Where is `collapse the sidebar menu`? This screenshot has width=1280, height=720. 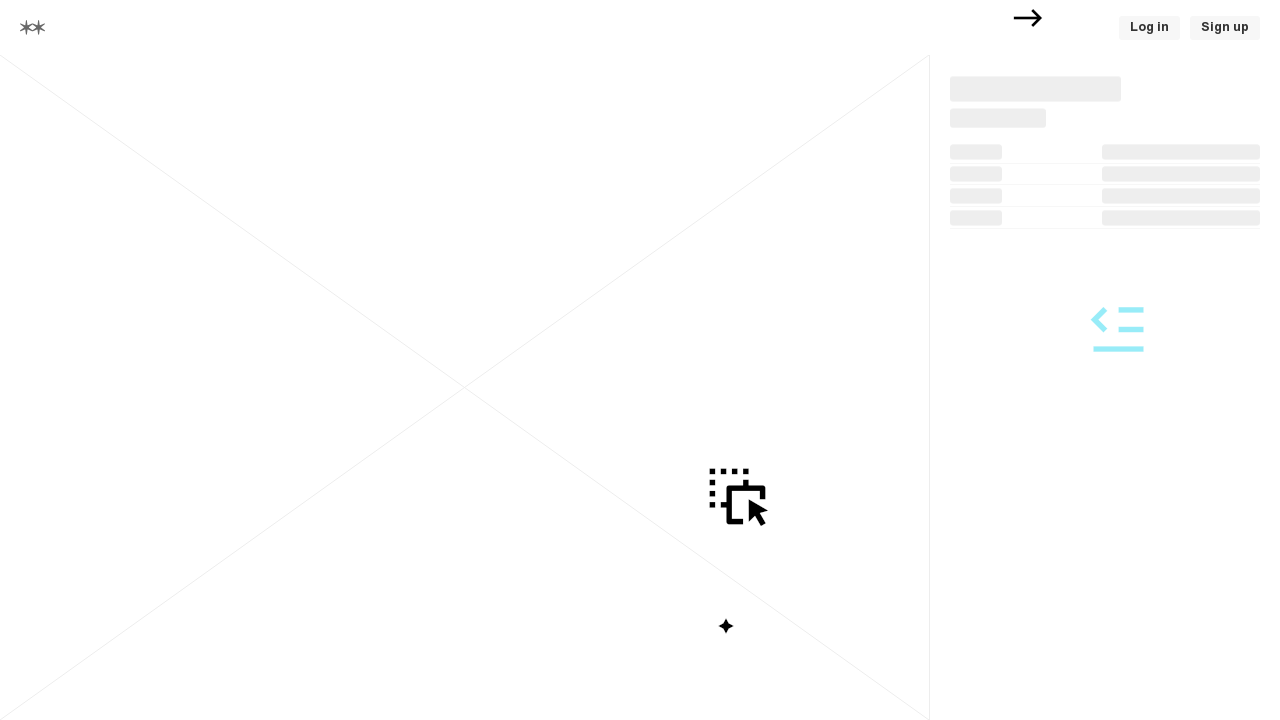 collapse the sidebar menu is located at coordinates (1118, 329).